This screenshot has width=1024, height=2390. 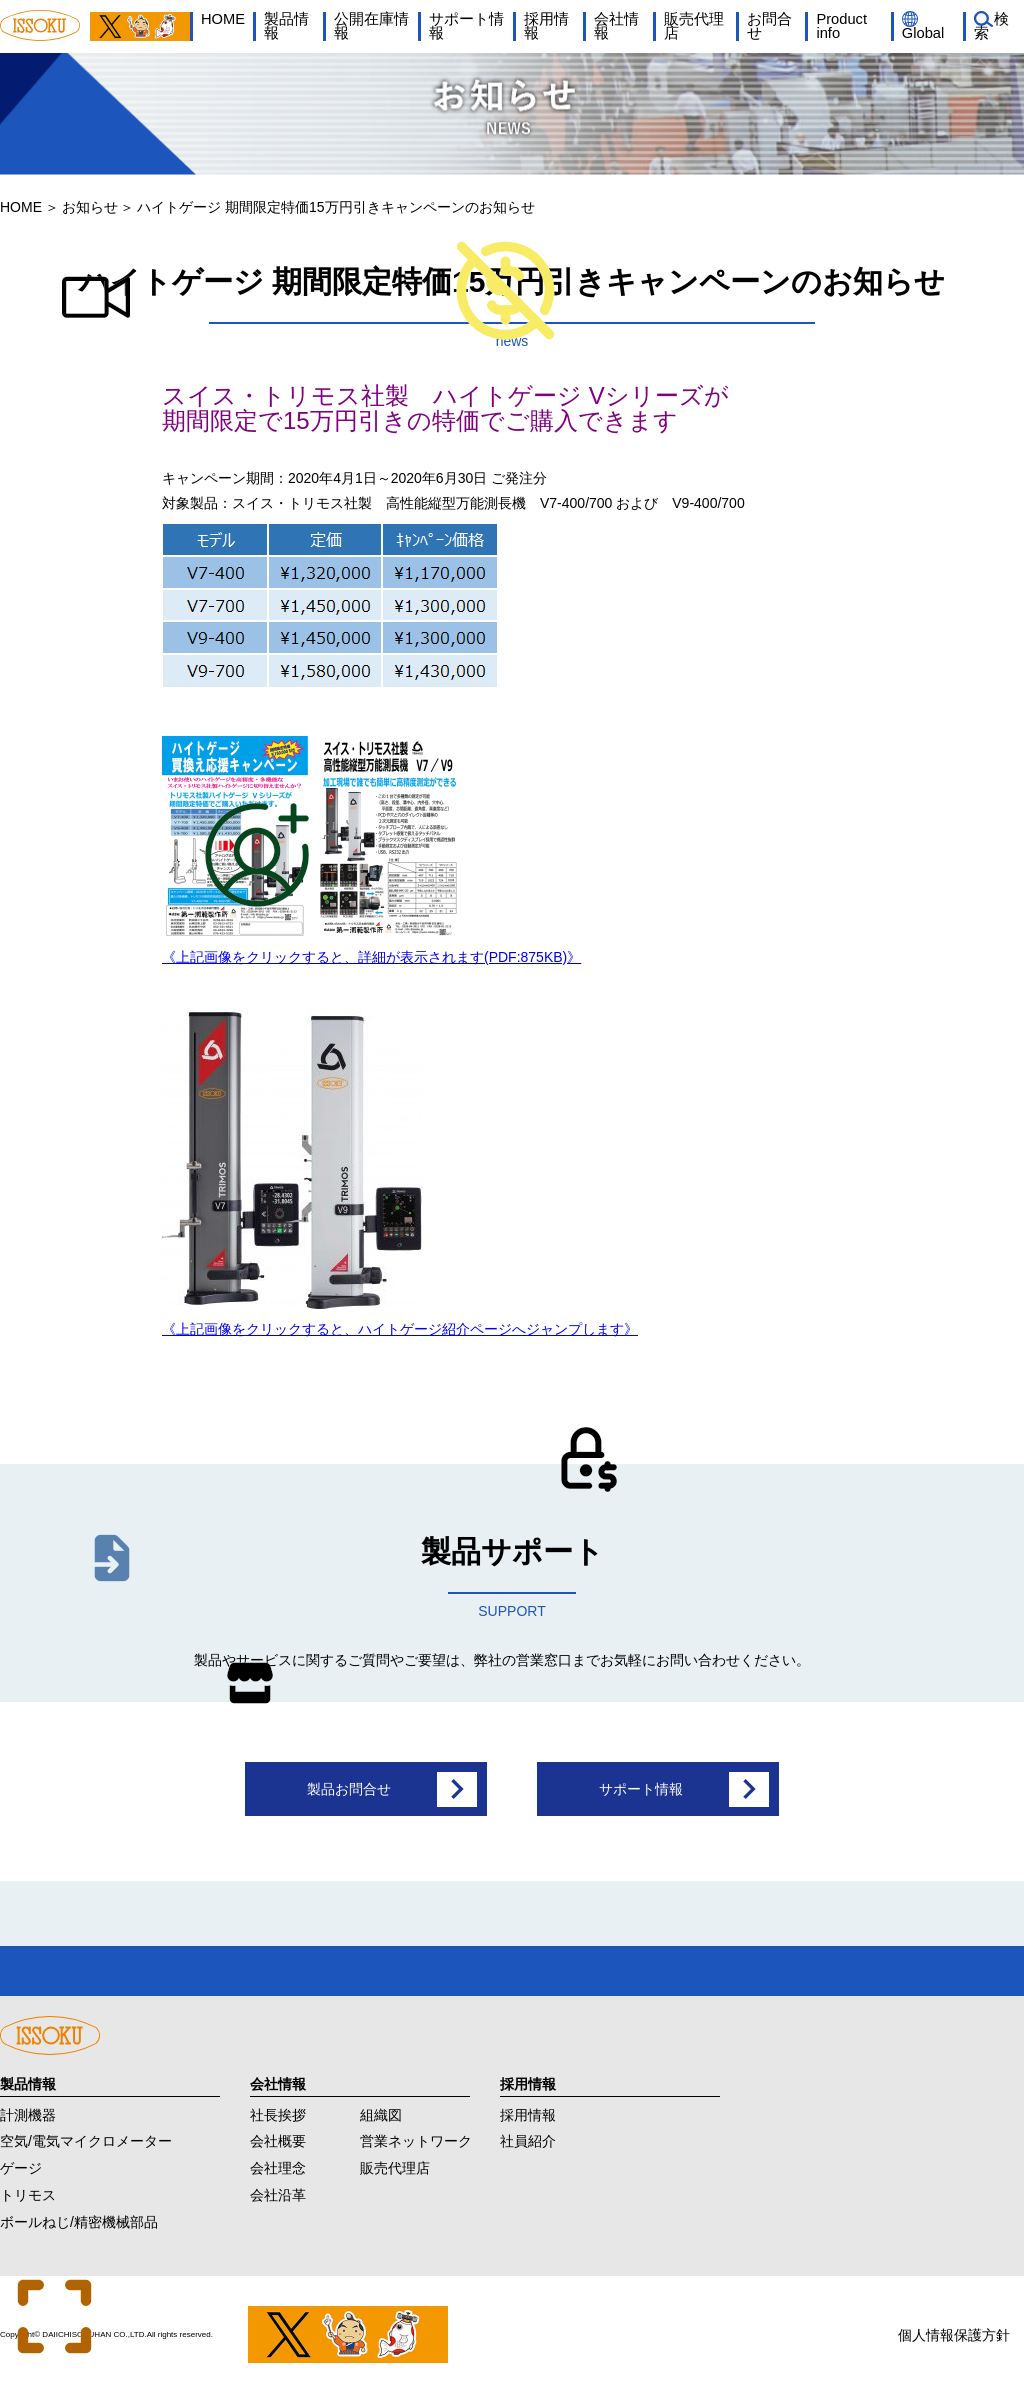 What do you see at coordinates (250, 1683) in the screenshot?
I see `access the store or marketplace` at bounding box center [250, 1683].